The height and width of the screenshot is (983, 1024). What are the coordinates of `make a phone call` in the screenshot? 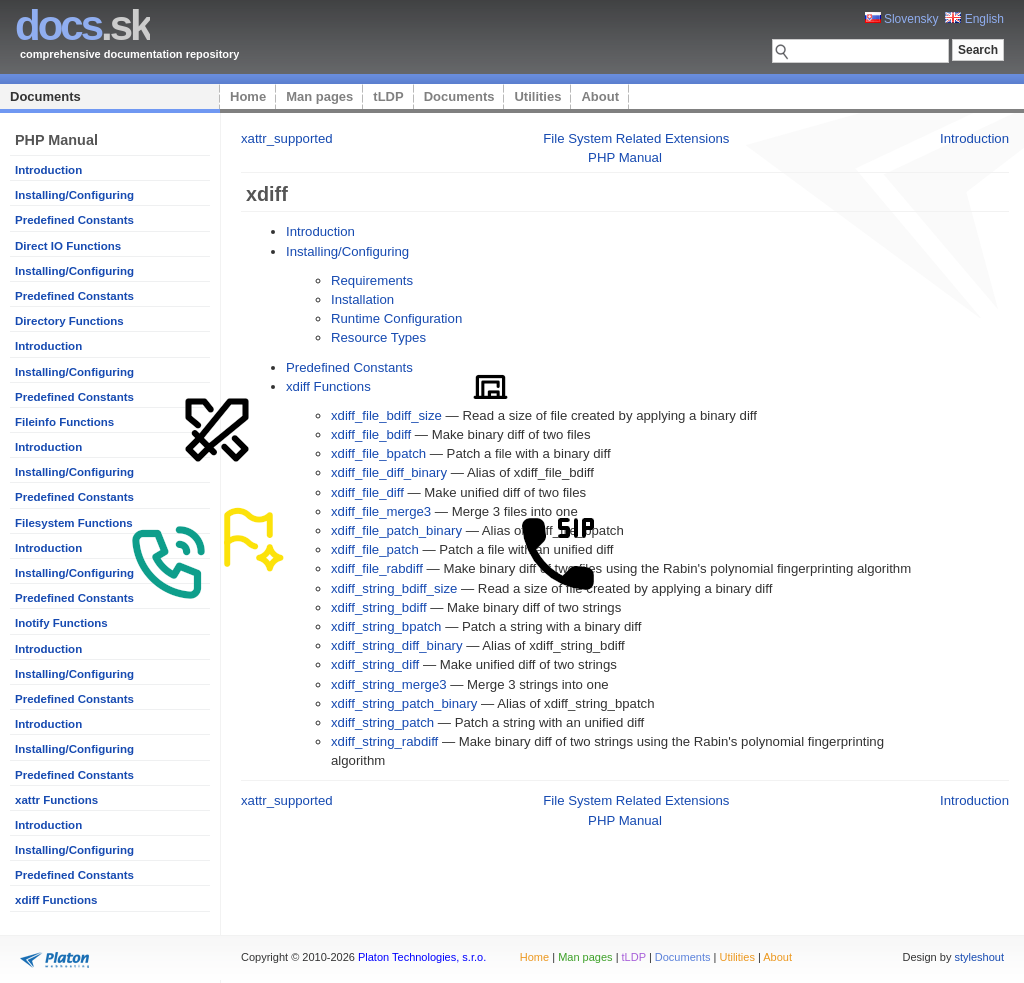 It's located at (168, 562).